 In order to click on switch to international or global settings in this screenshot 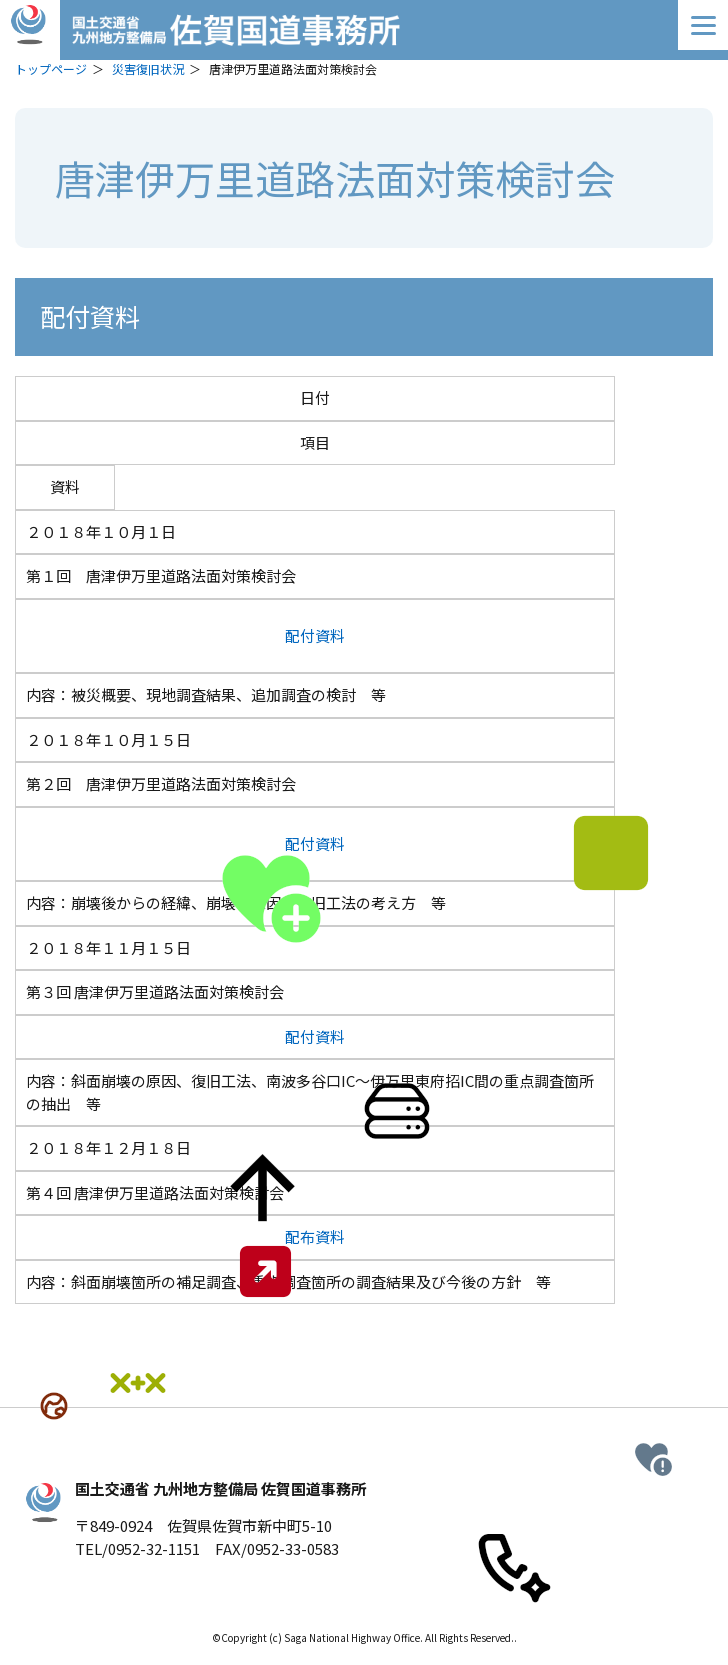, I will do `click(54, 1406)`.